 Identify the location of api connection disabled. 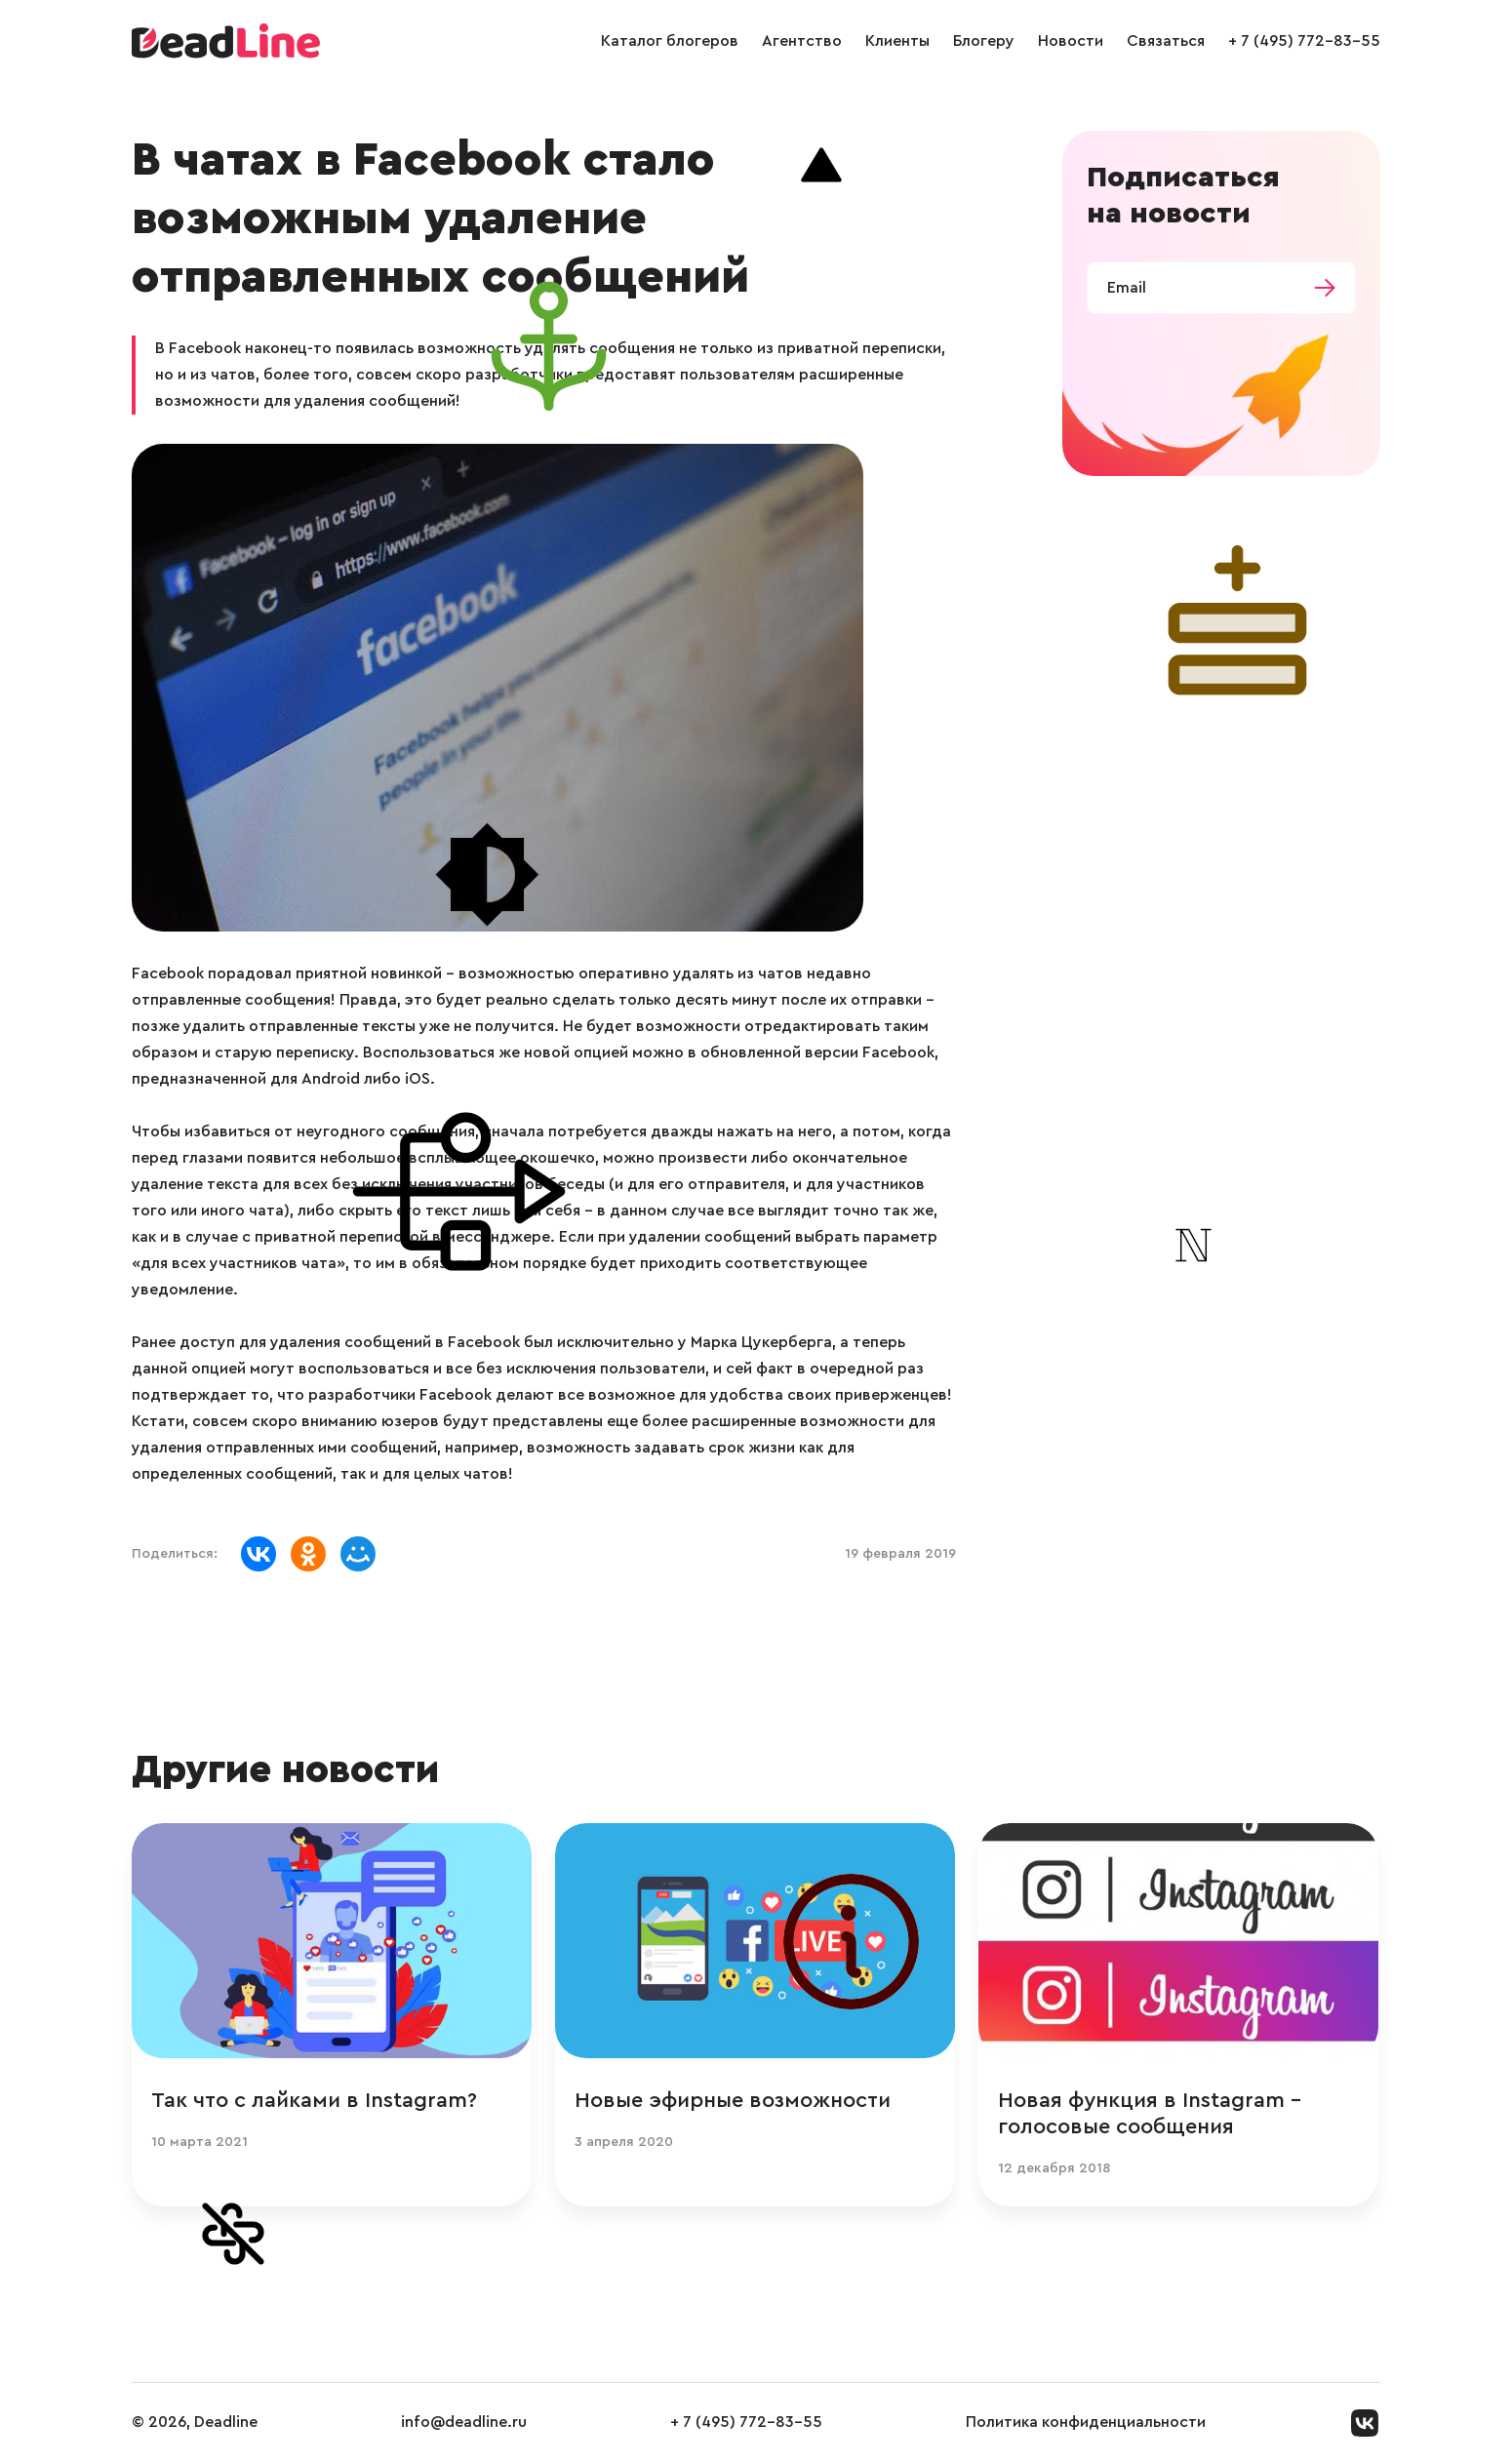
(233, 2234).